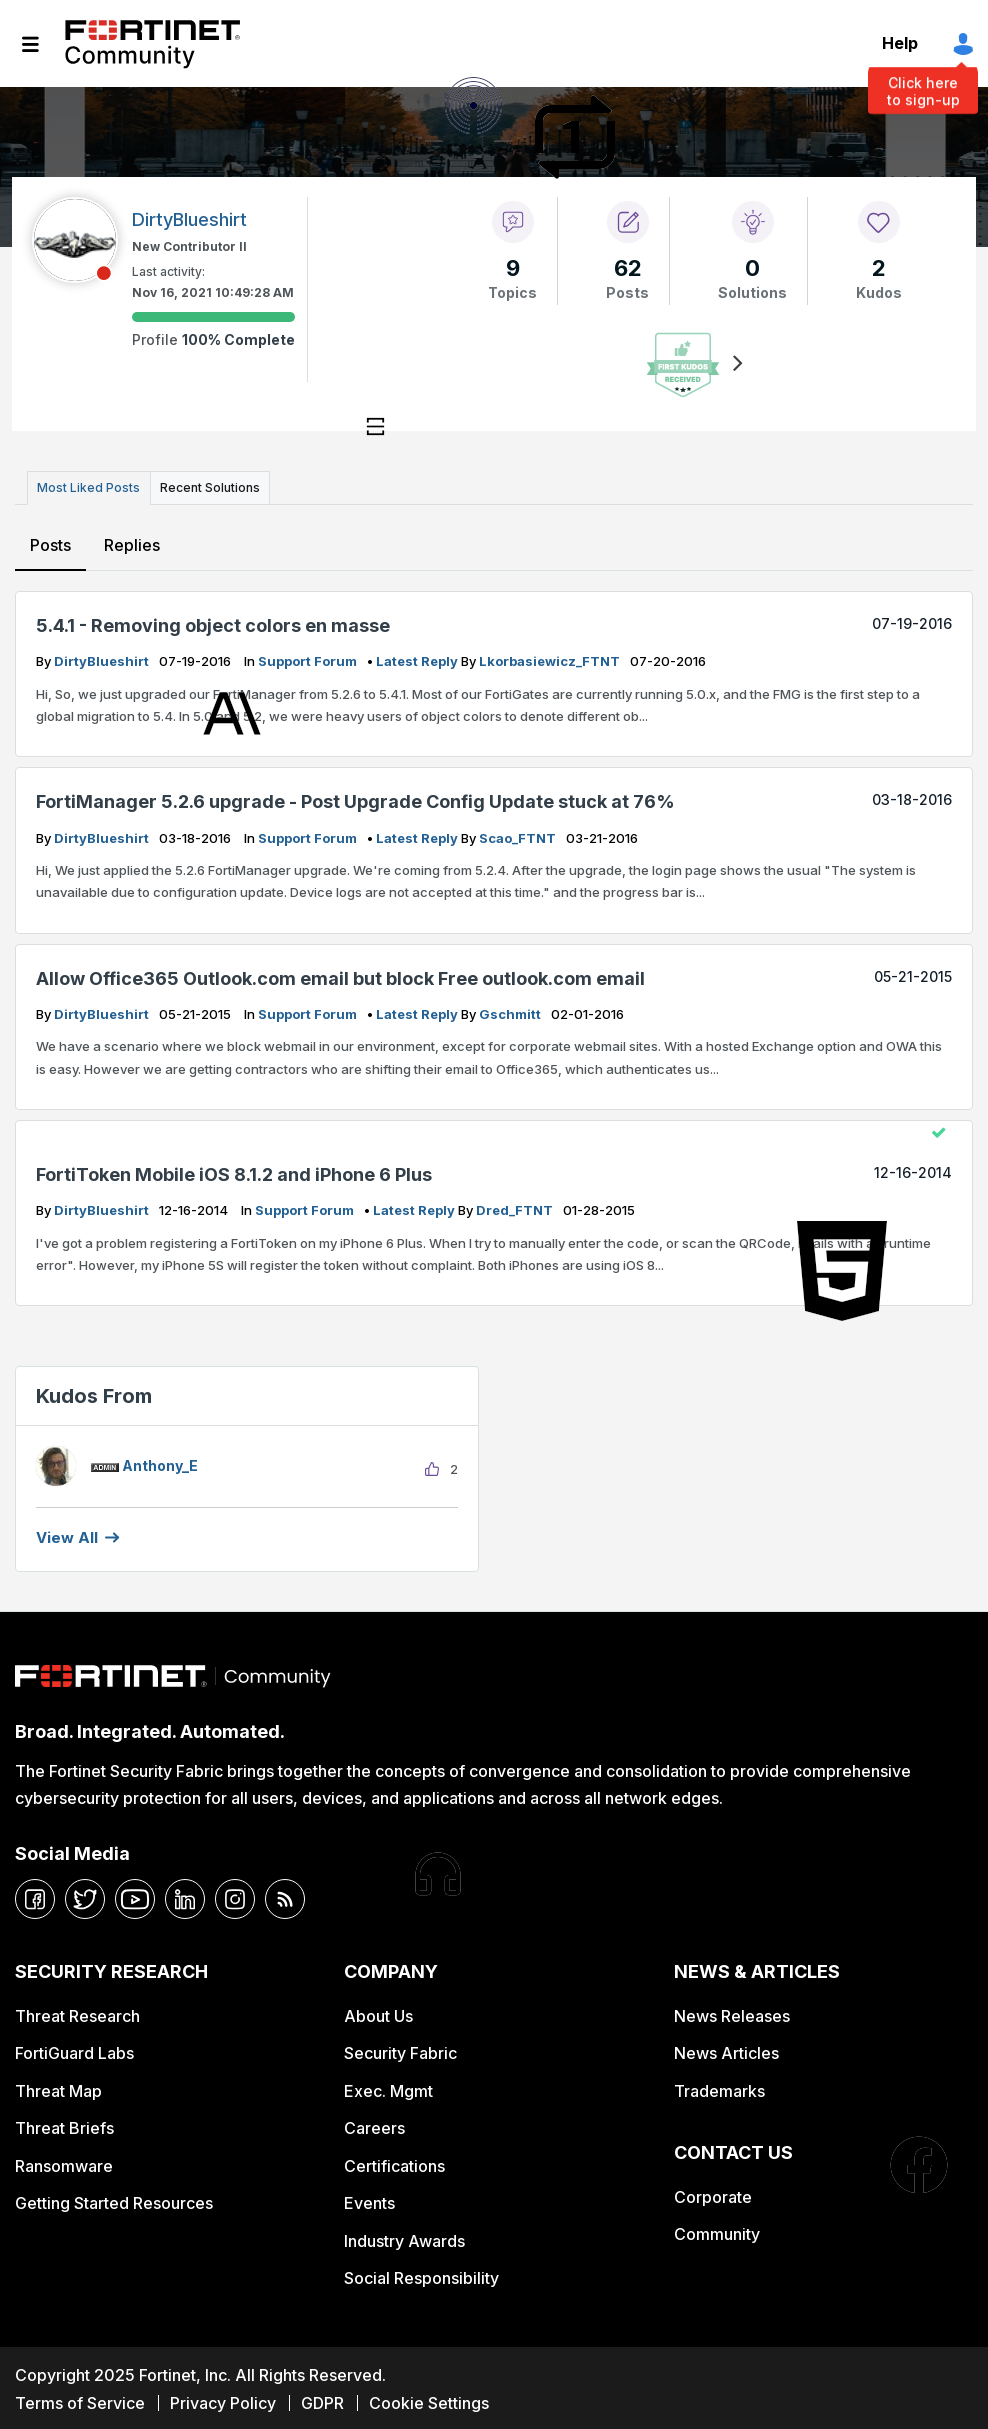 The height and width of the screenshot is (2429, 988). Describe the element at coordinates (375, 426) in the screenshot. I see `scan a QR code` at that location.